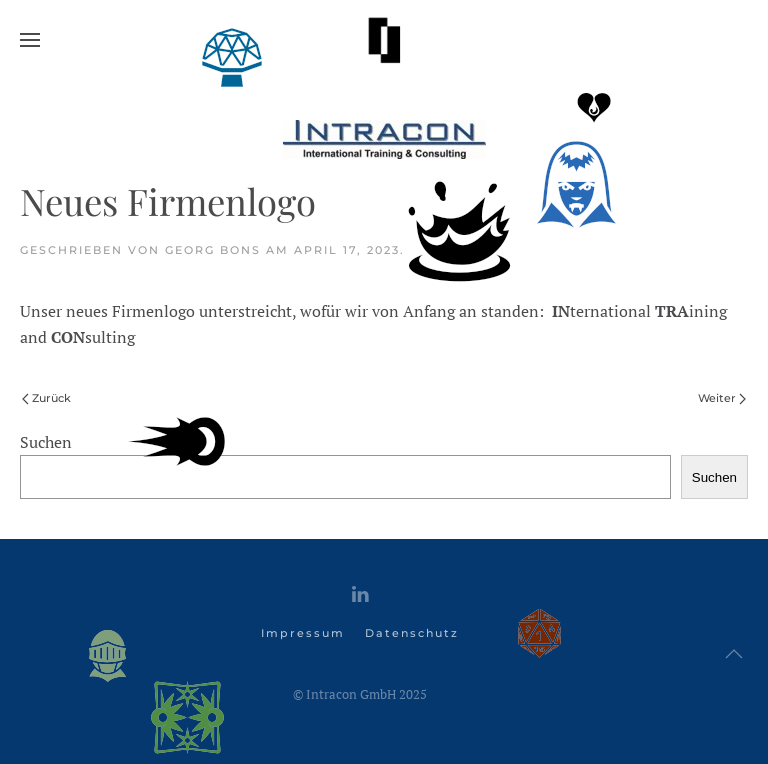 The height and width of the screenshot is (764, 768). Describe the element at coordinates (107, 655) in the screenshot. I see `select knight or warrior character class` at that location.